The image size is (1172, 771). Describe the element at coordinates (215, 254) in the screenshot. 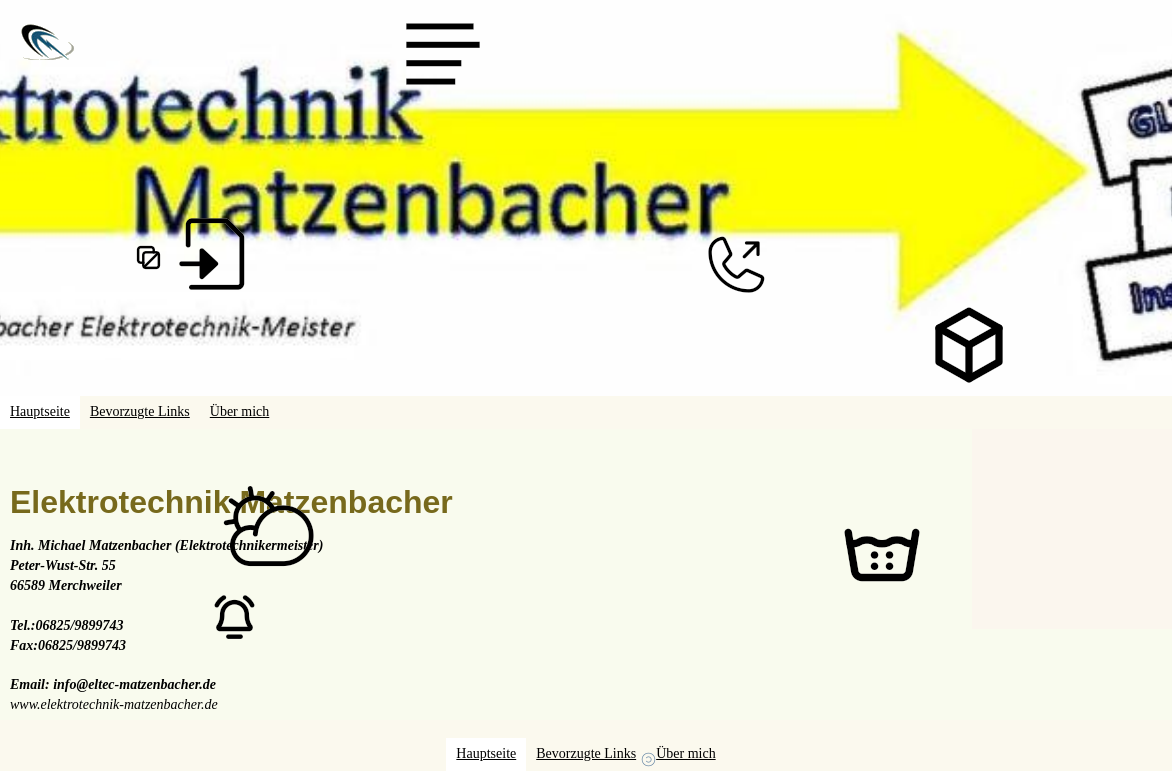

I see `indicates a file has been moved to another location` at that location.